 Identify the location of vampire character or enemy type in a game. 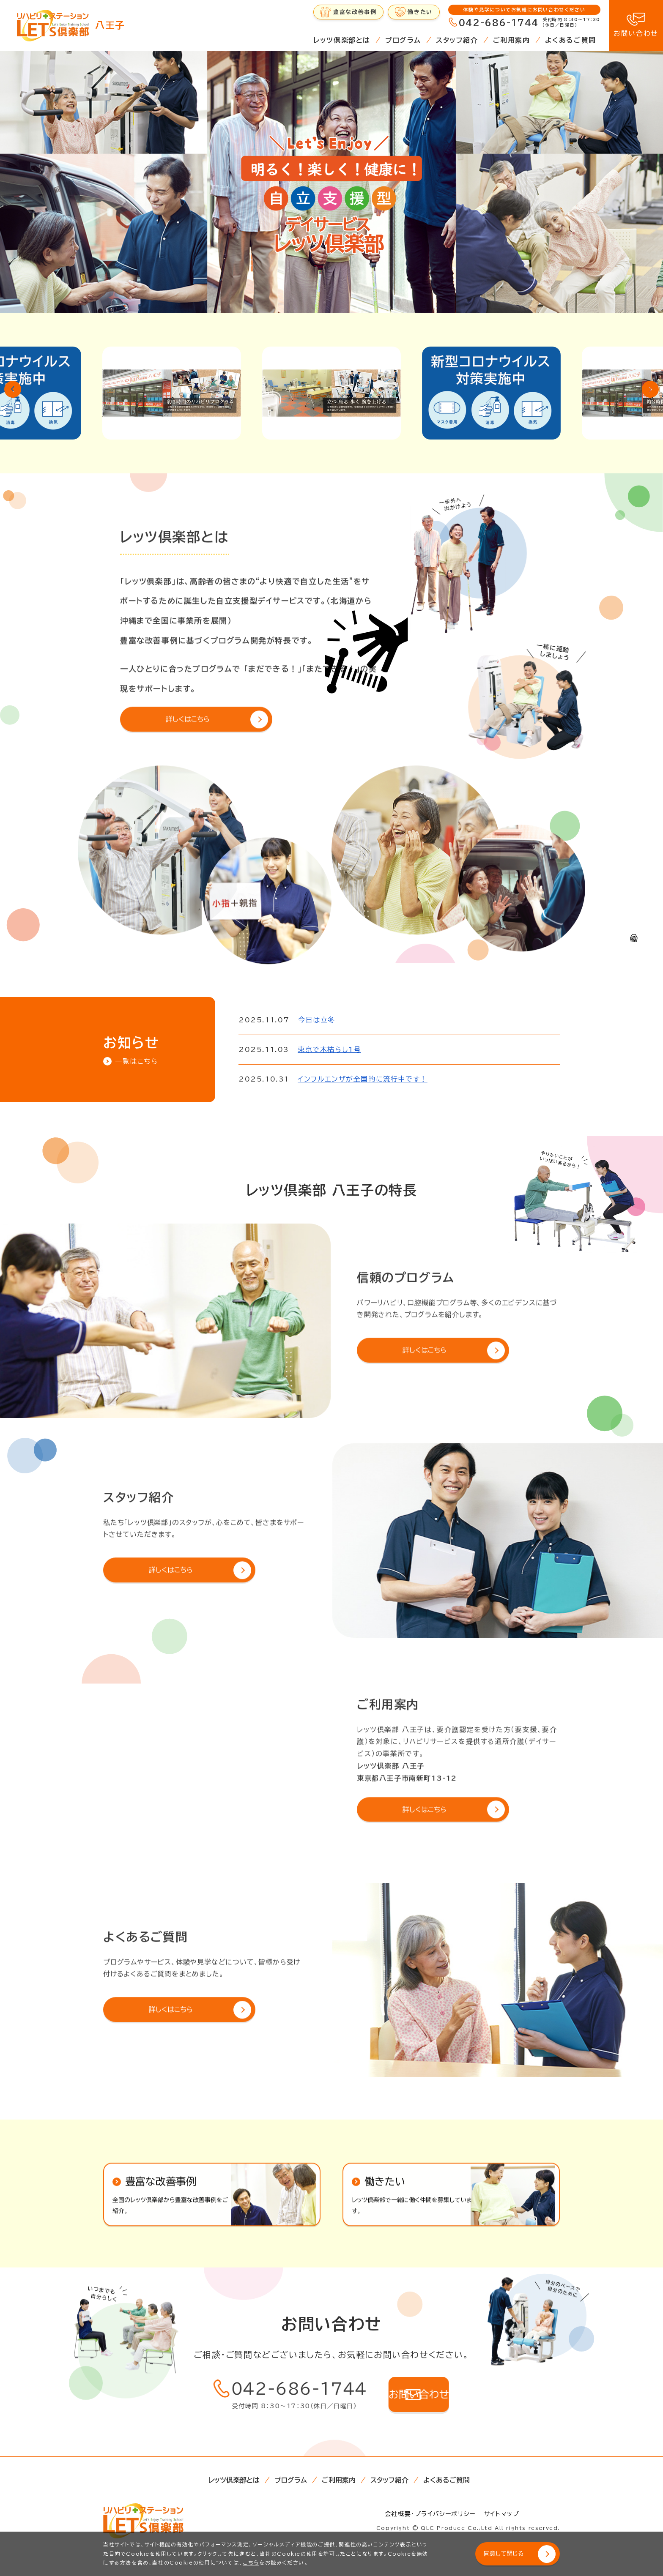
(634, 938).